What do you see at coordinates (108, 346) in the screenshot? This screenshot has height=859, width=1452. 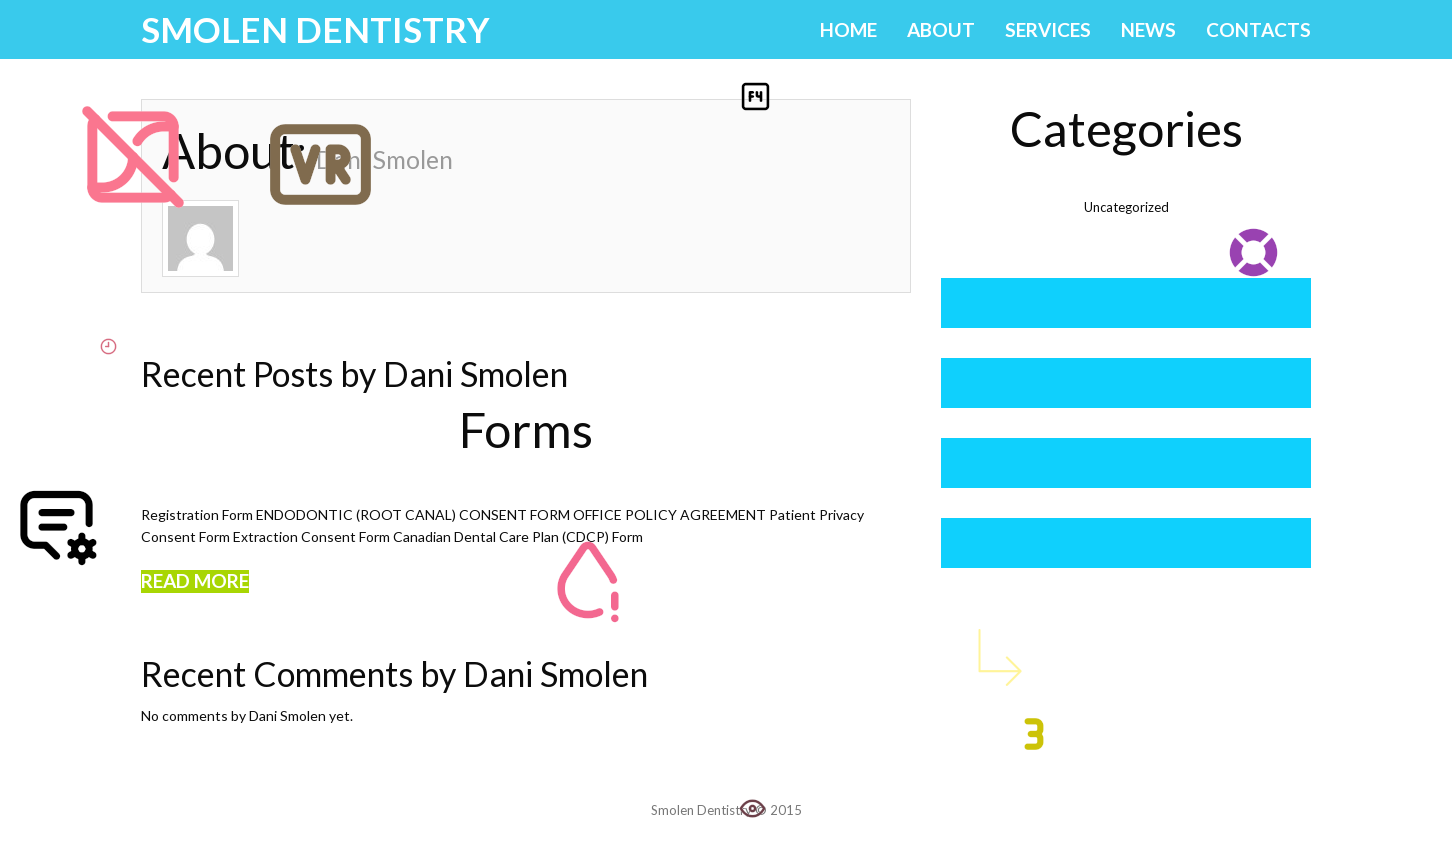 I see `view current time` at bounding box center [108, 346].